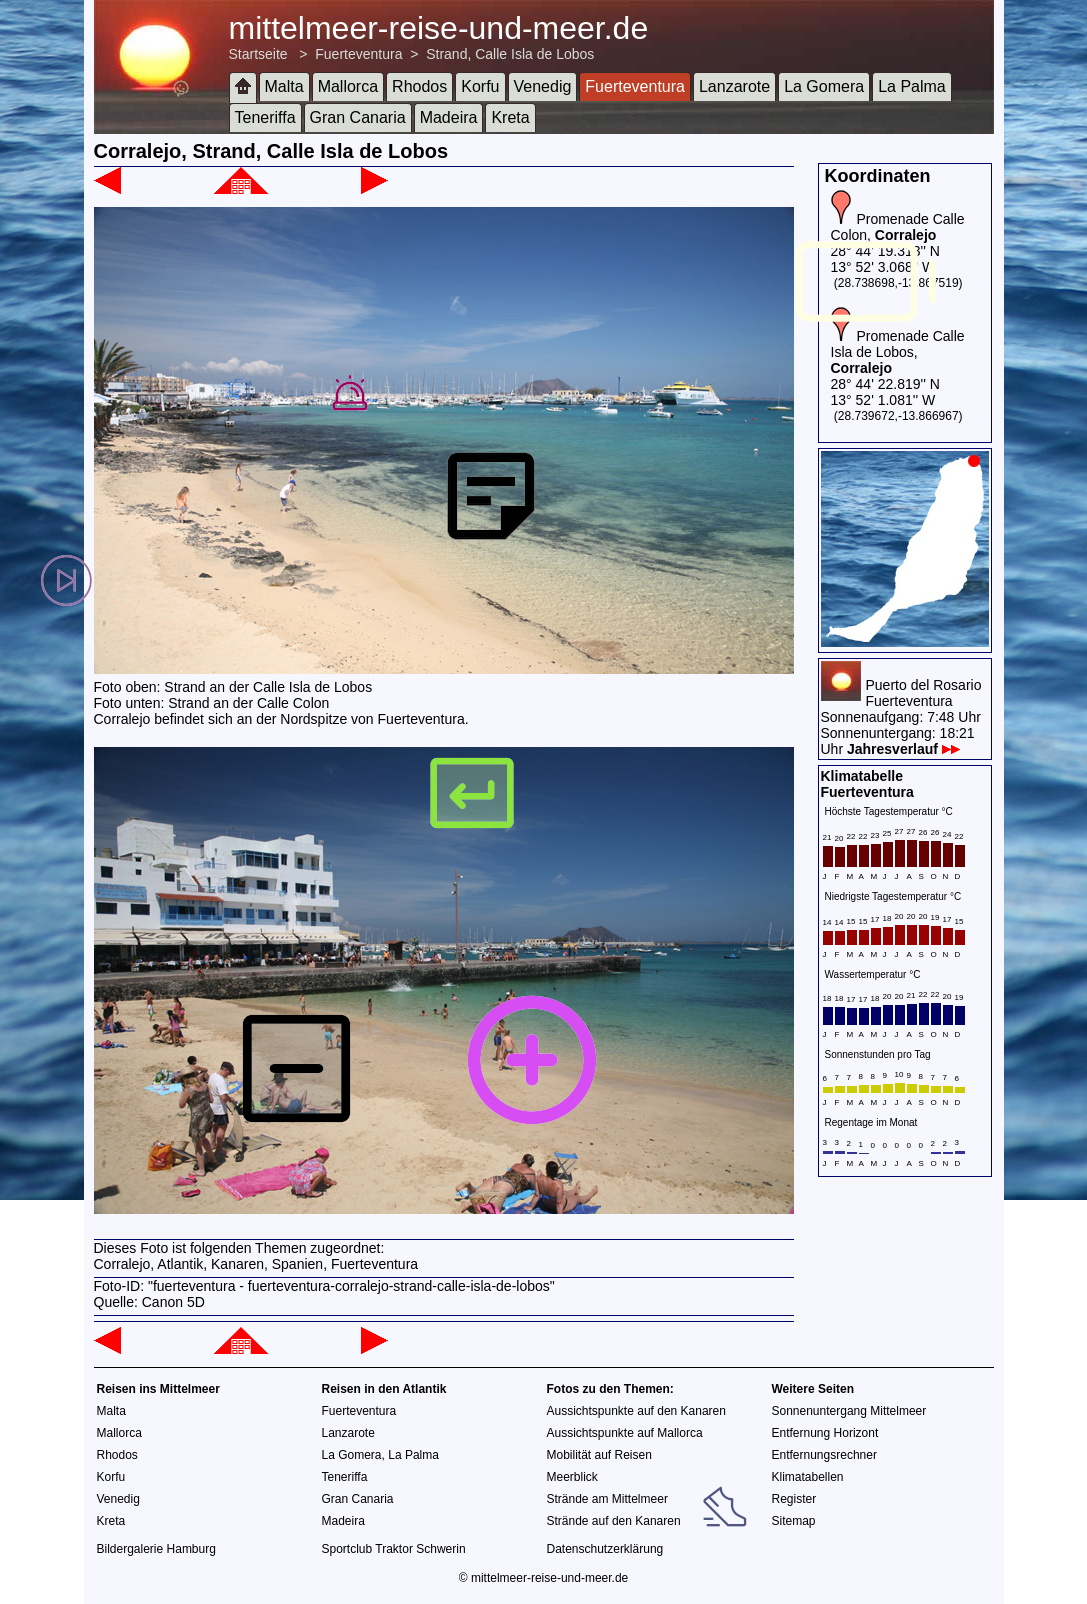 The image size is (1087, 1604). Describe the element at coordinates (350, 396) in the screenshot. I see `indicates an active alert or warning` at that location.